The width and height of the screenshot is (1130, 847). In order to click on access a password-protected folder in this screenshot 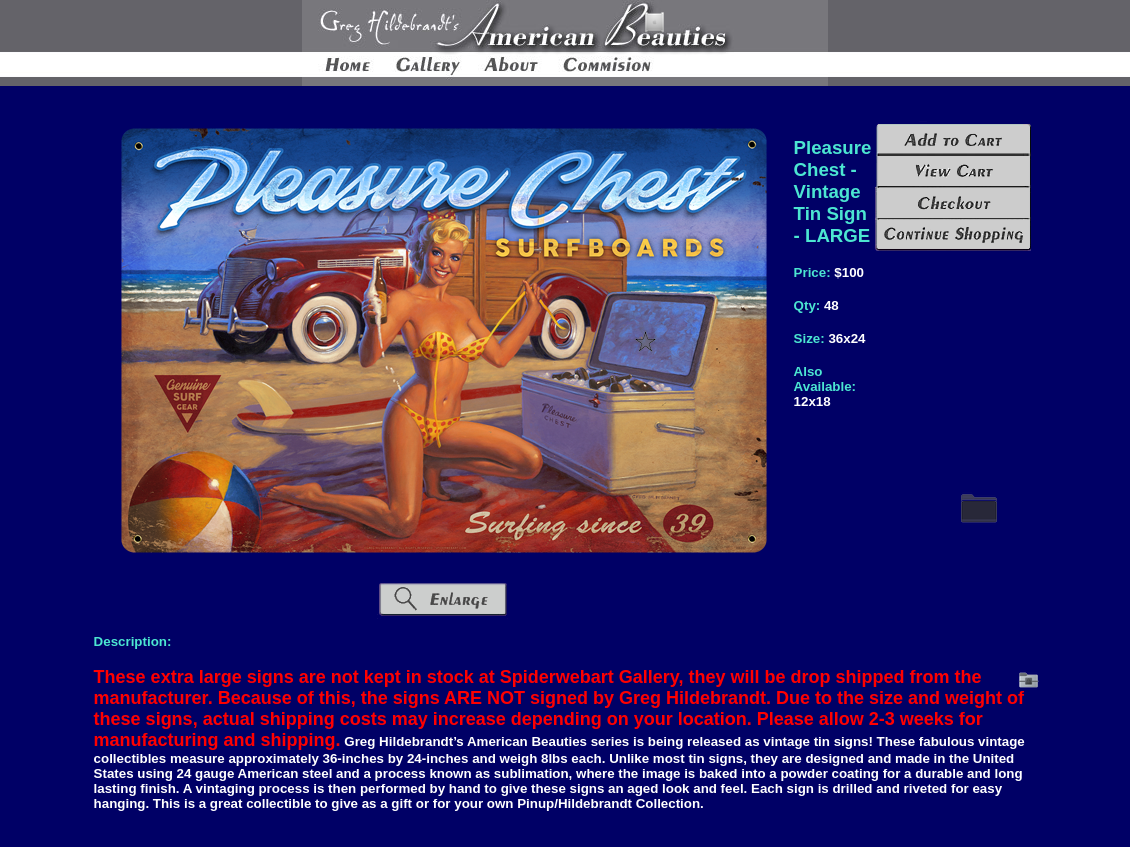, I will do `click(1028, 680)`.